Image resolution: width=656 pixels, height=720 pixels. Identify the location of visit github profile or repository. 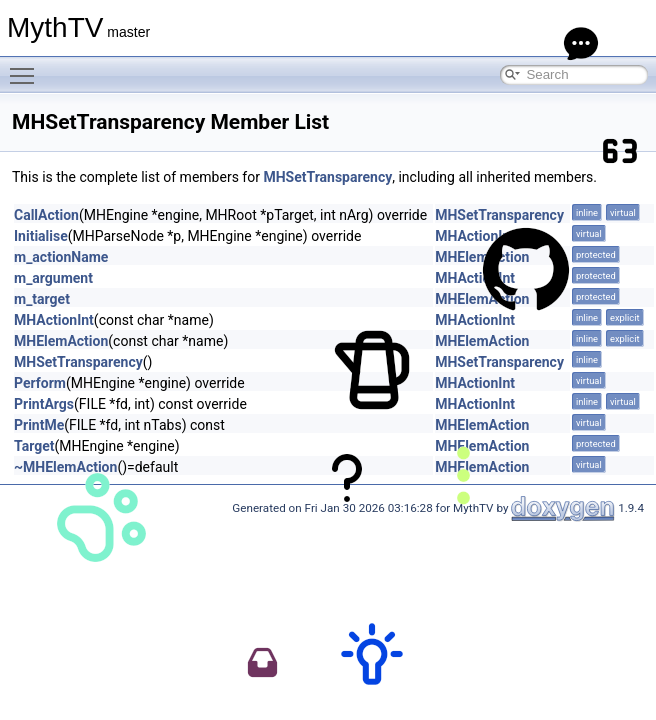
(526, 271).